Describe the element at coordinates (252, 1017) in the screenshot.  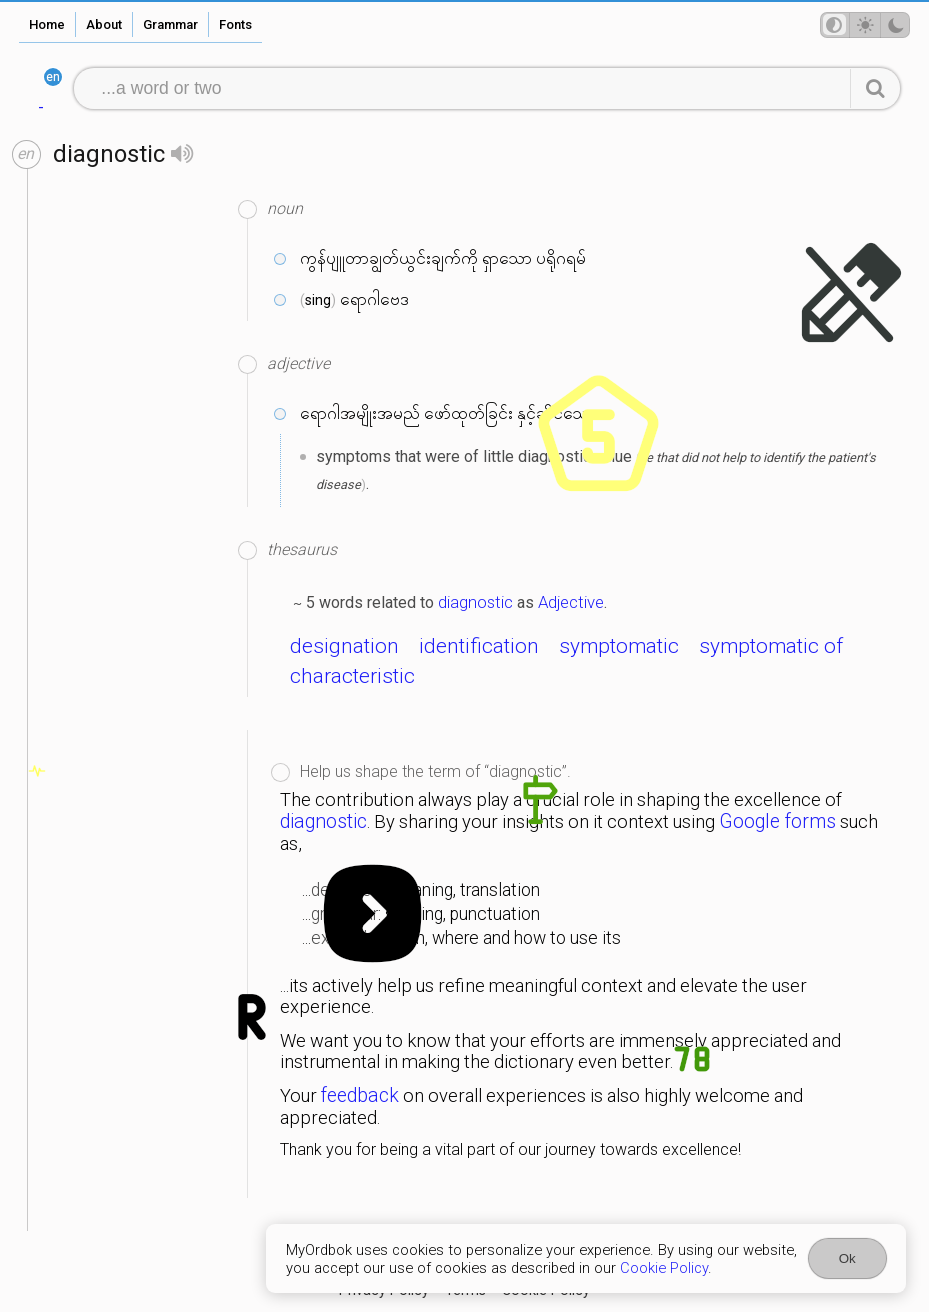
I see `indicates a rating or review section` at that location.